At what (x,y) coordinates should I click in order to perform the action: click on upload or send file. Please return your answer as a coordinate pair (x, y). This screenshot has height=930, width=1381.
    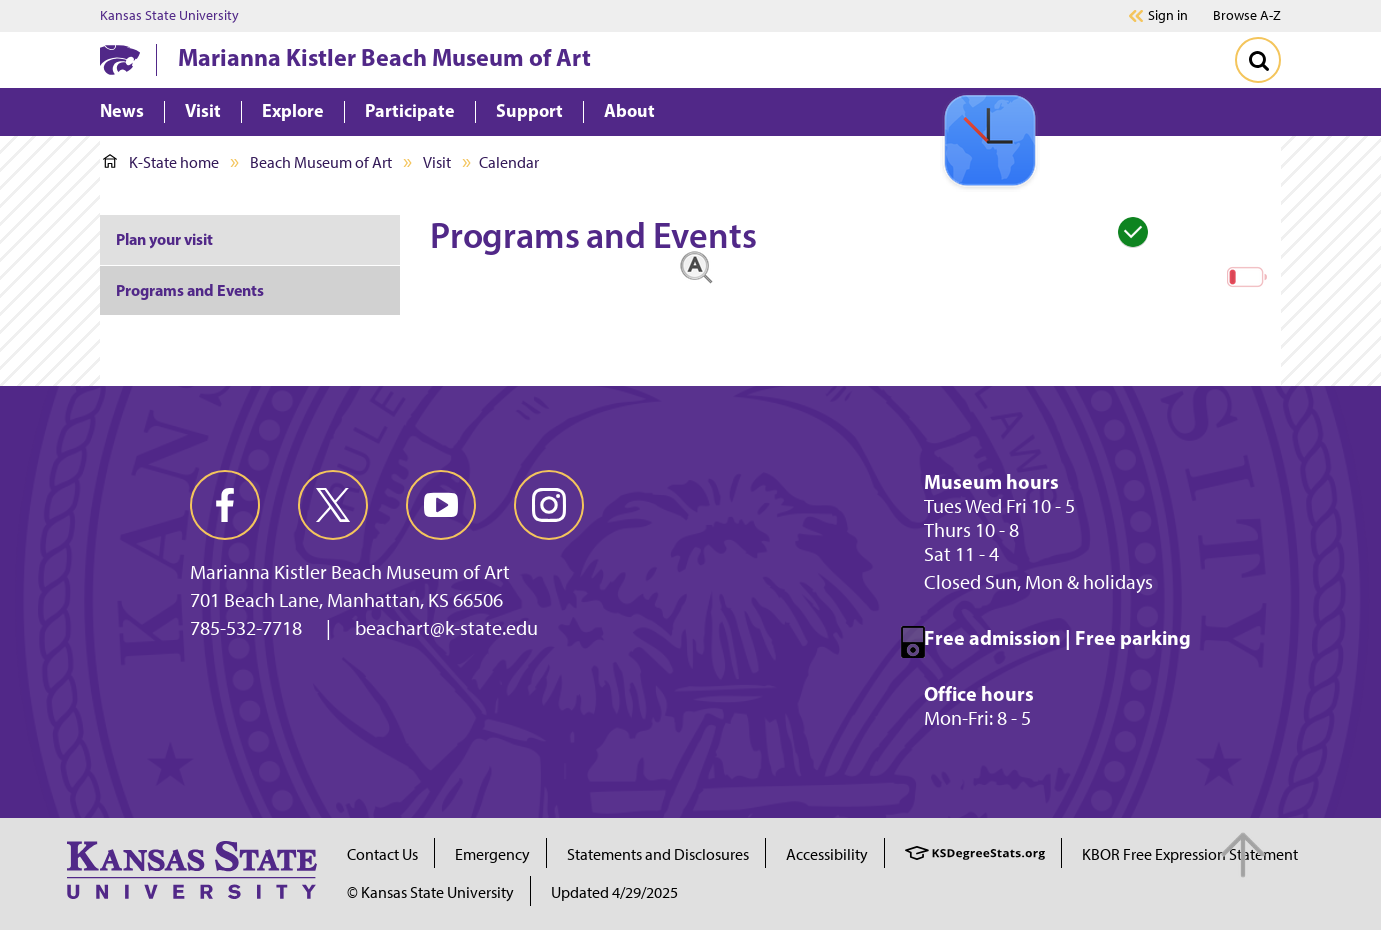
    Looking at the image, I should click on (1243, 855).